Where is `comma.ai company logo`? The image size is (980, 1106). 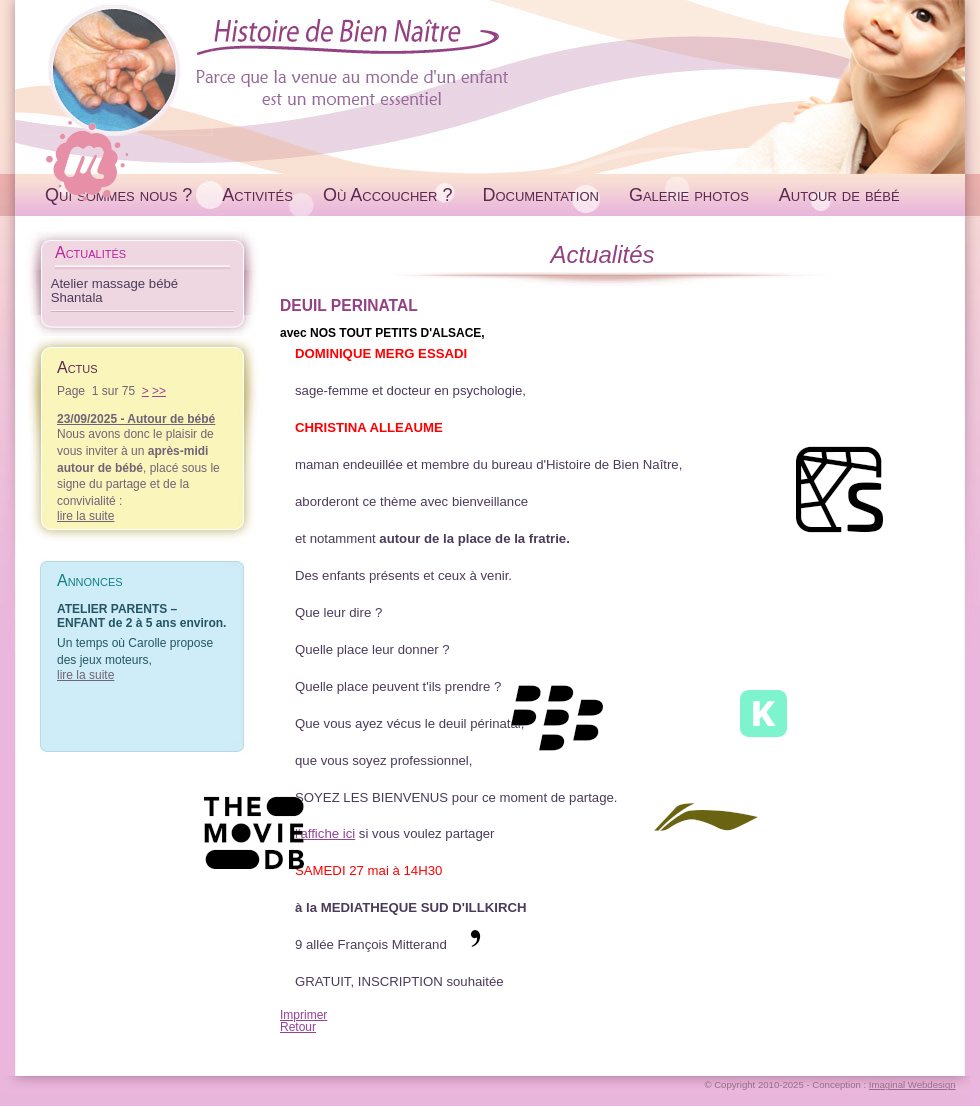 comma.ai company logo is located at coordinates (475, 938).